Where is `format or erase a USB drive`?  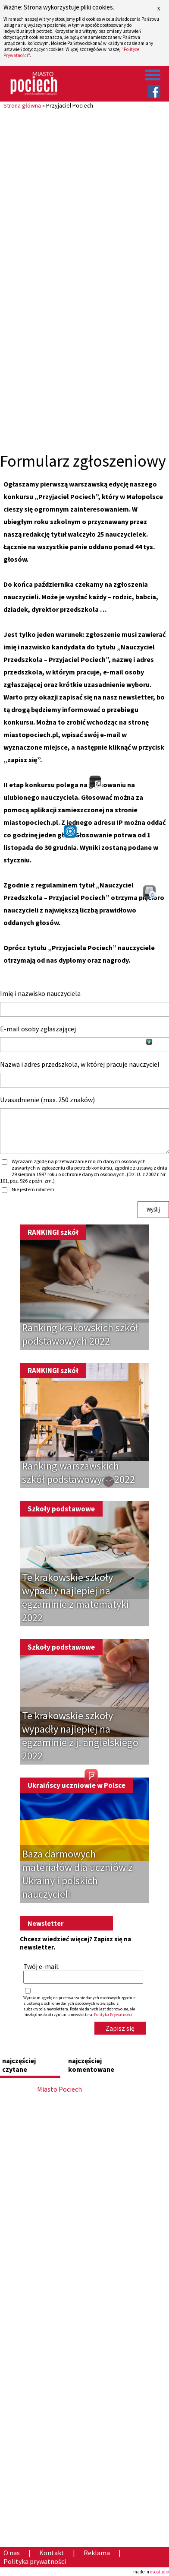 format or erase a USB drive is located at coordinates (149, 891).